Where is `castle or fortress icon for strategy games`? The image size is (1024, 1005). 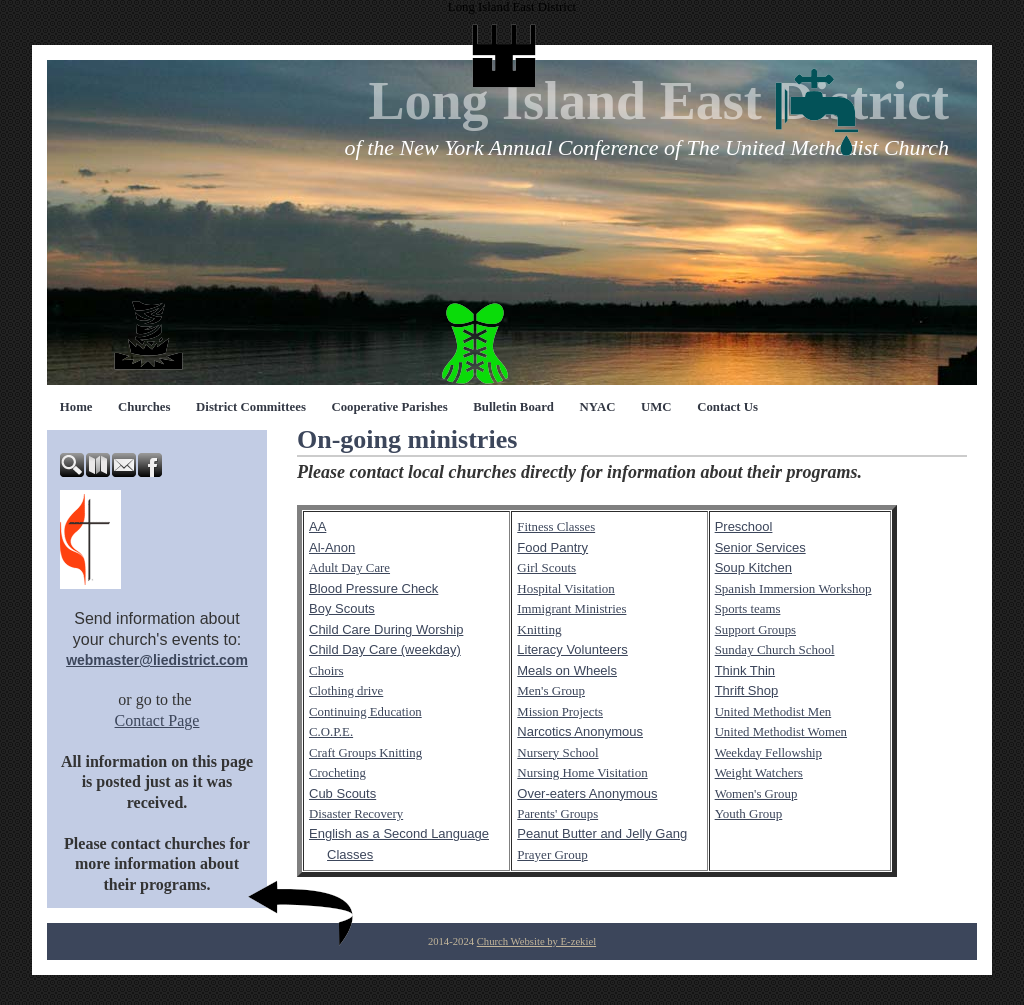 castle or fortress icon for strategy games is located at coordinates (504, 56).